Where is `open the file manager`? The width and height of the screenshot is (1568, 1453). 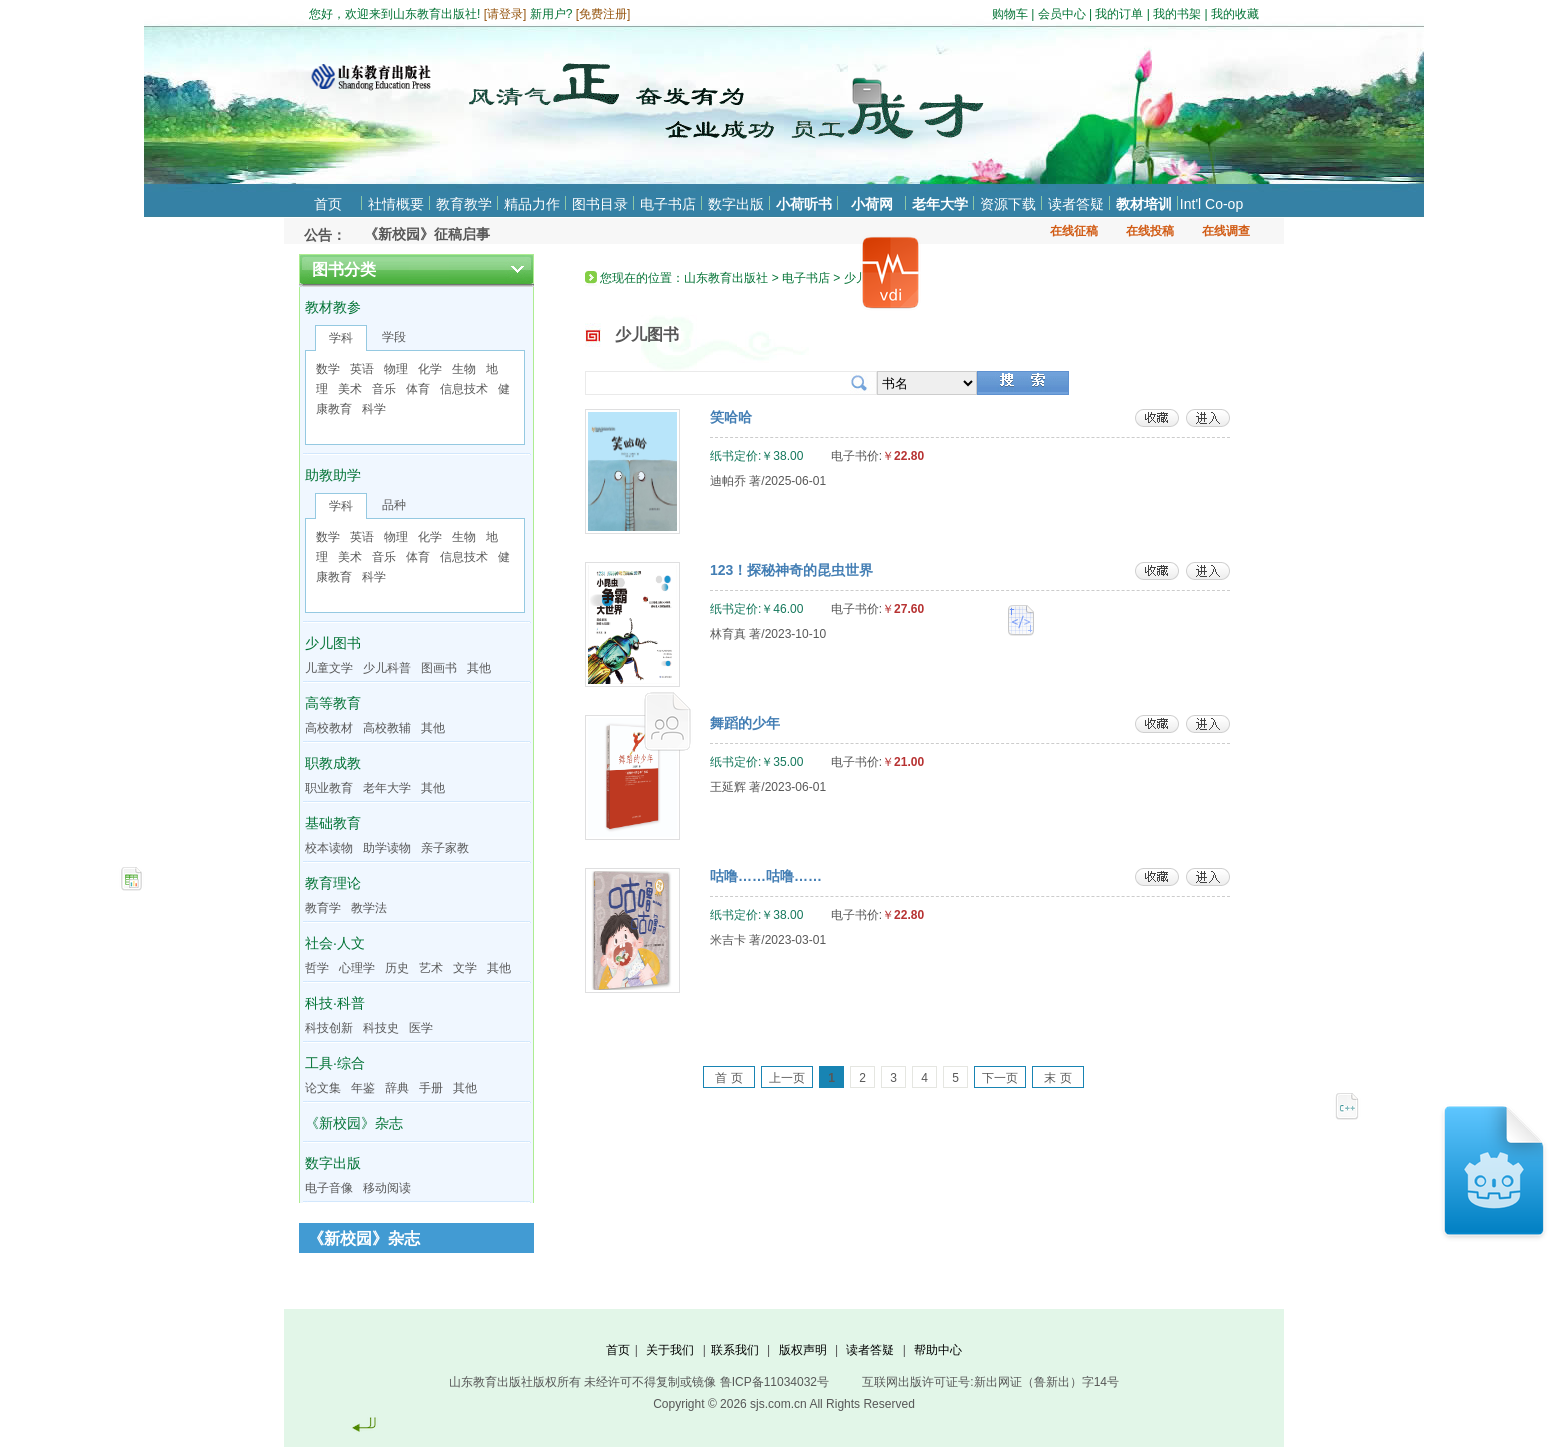 open the file manager is located at coordinates (867, 91).